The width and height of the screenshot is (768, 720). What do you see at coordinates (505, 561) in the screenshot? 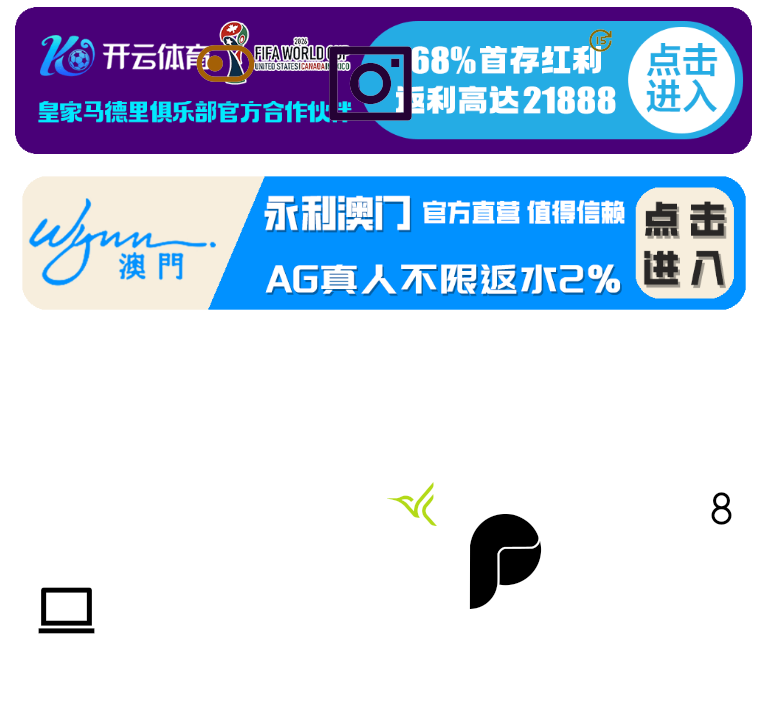
I see `open Plausible Analytics dashboard` at bounding box center [505, 561].